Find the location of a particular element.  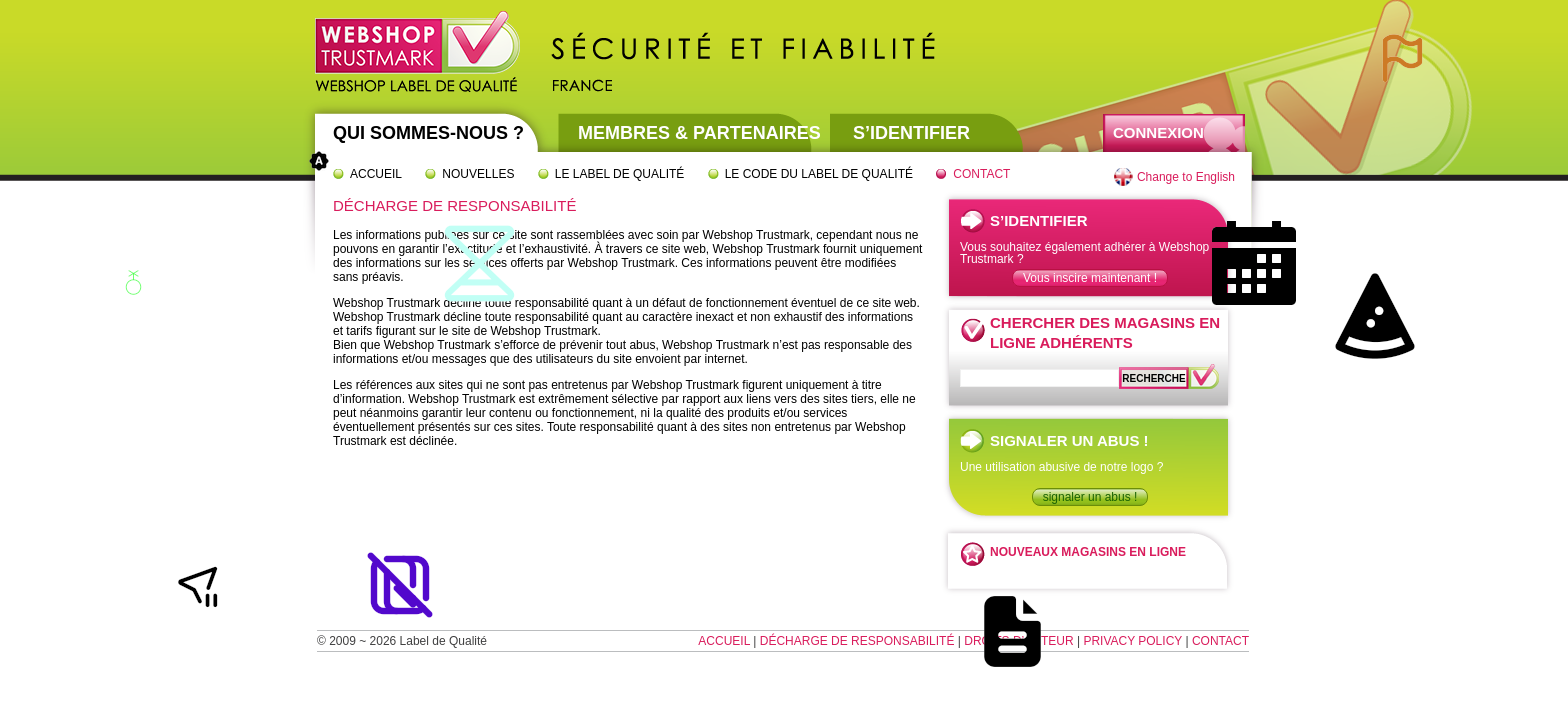

pause location sharing is located at coordinates (198, 586).